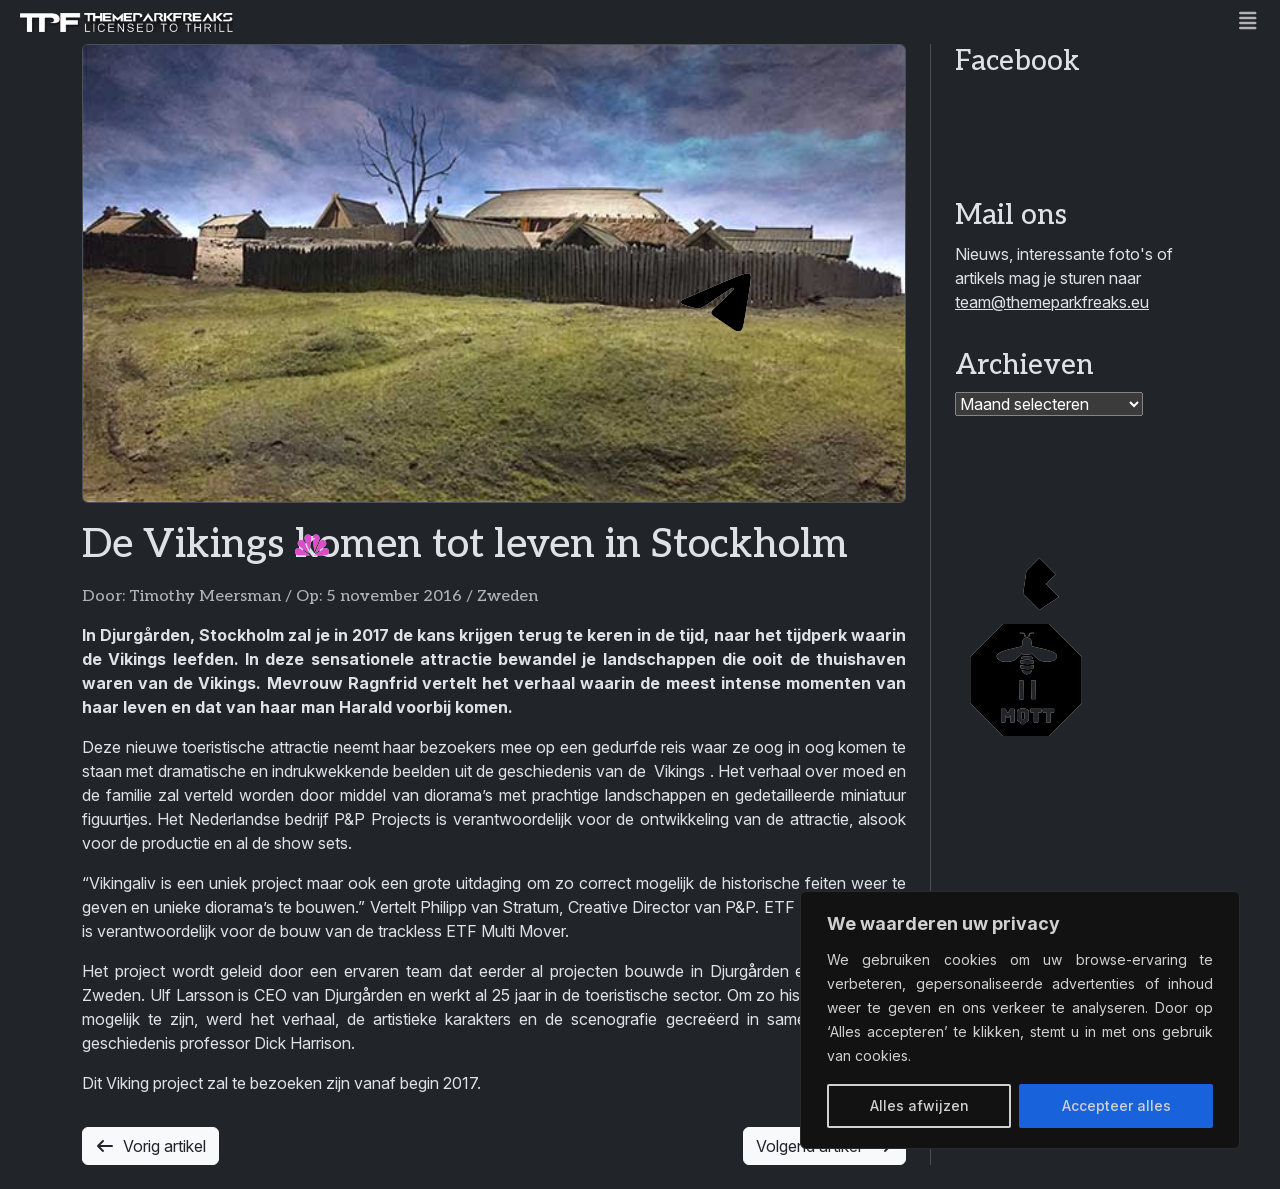 The height and width of the screenshot is (1189, 1280). What do you see at coordinates (312, 545) in the screenshot?
I see `NBC network branding or logo` at bounding box center [312, 545].